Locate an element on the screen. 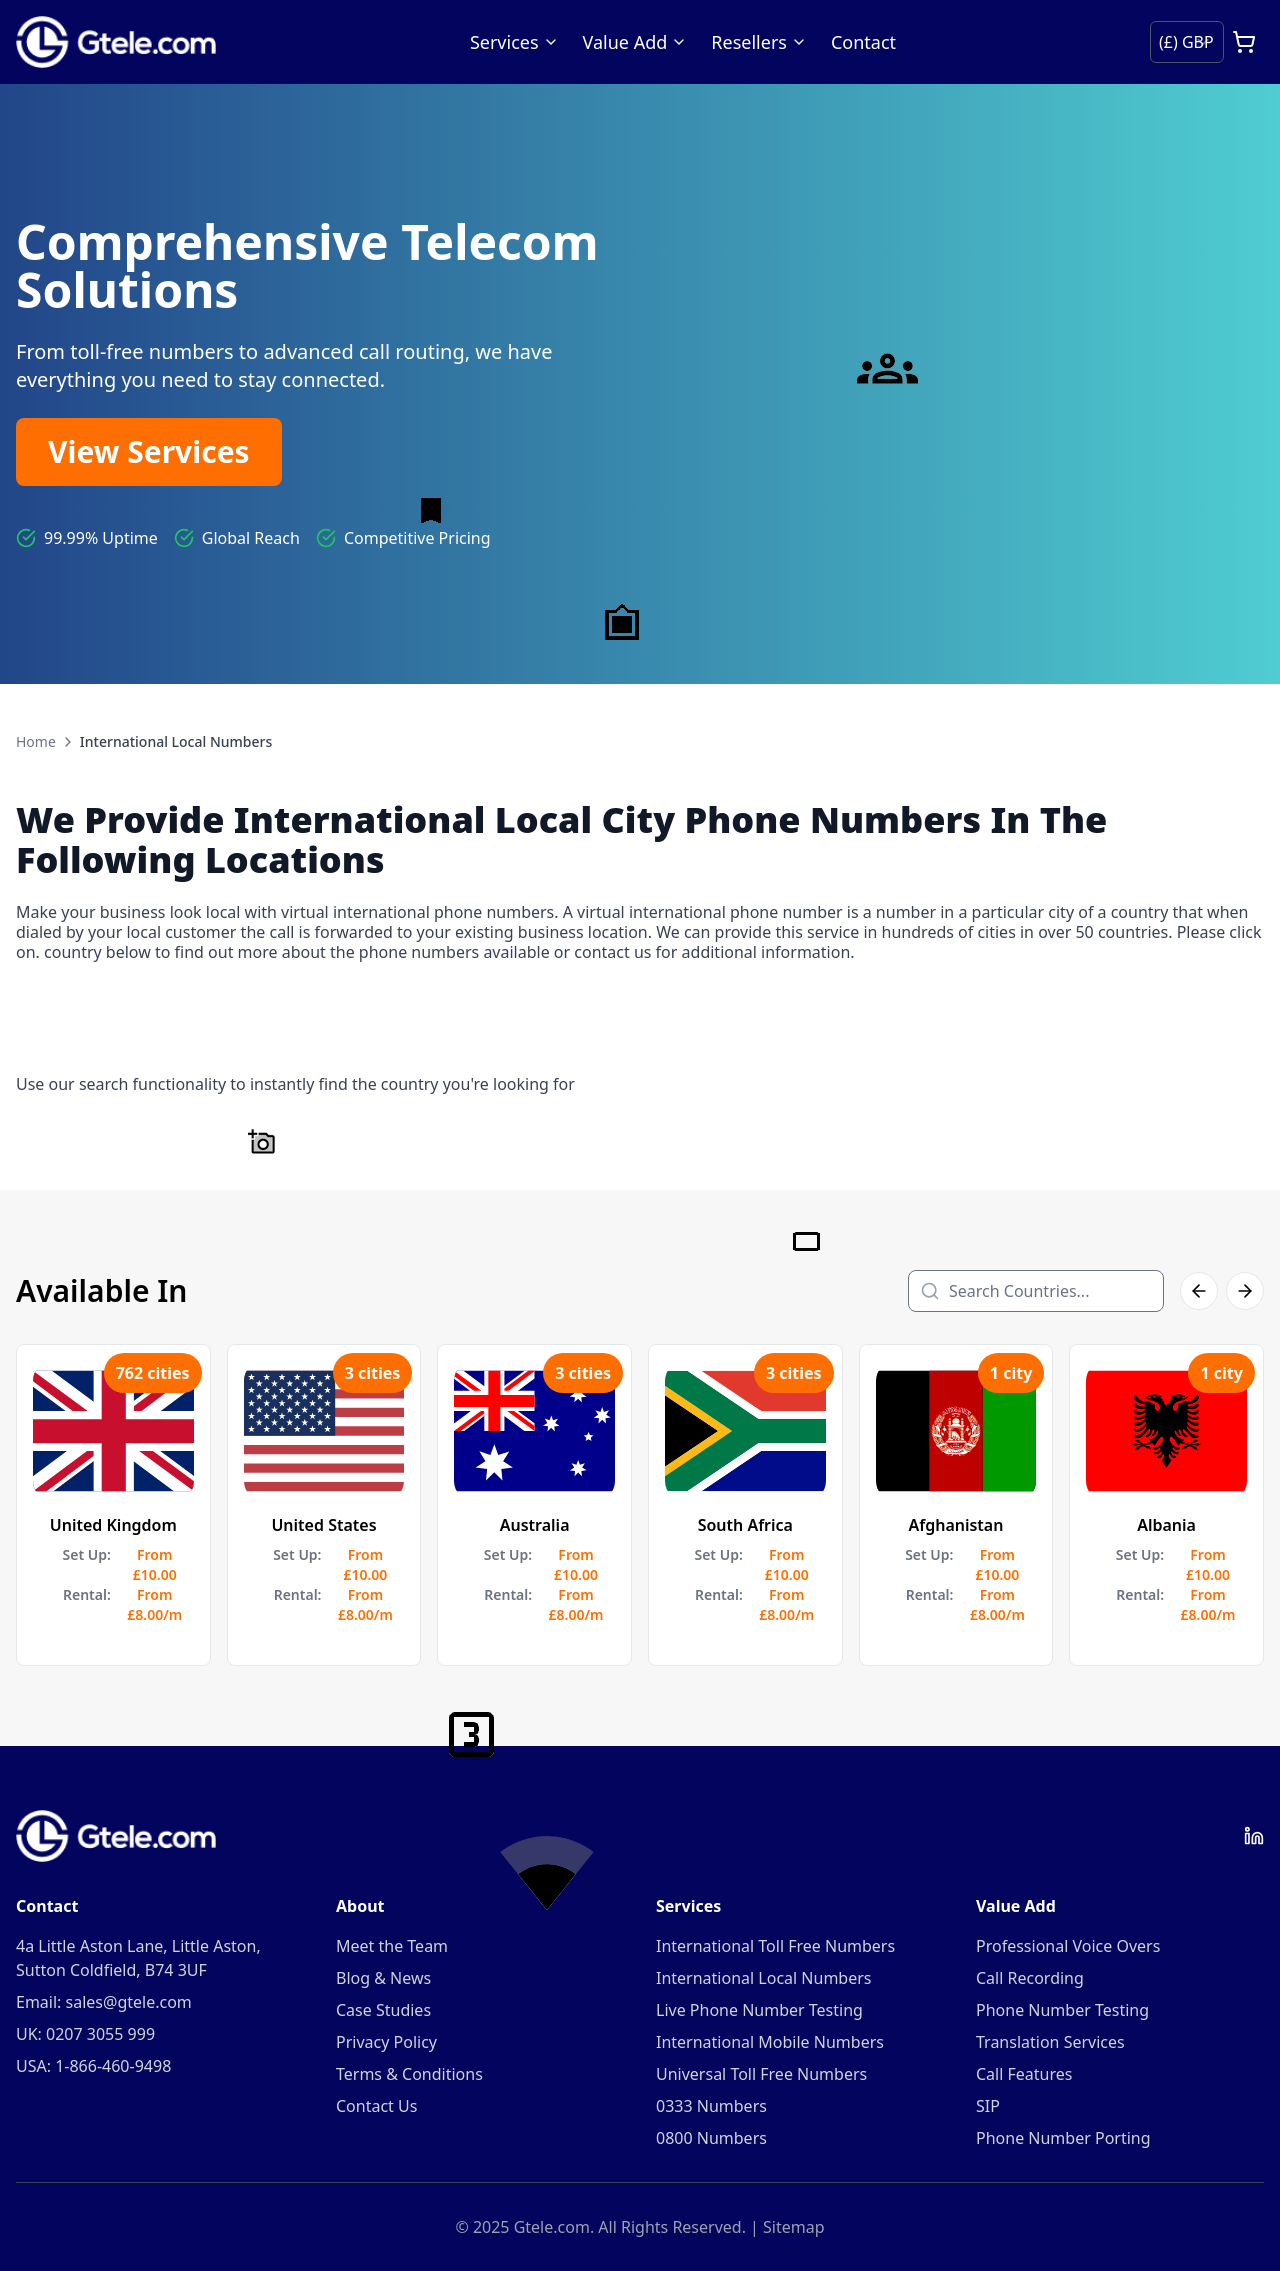  view or manage groups is located at coordinates (887, 368).